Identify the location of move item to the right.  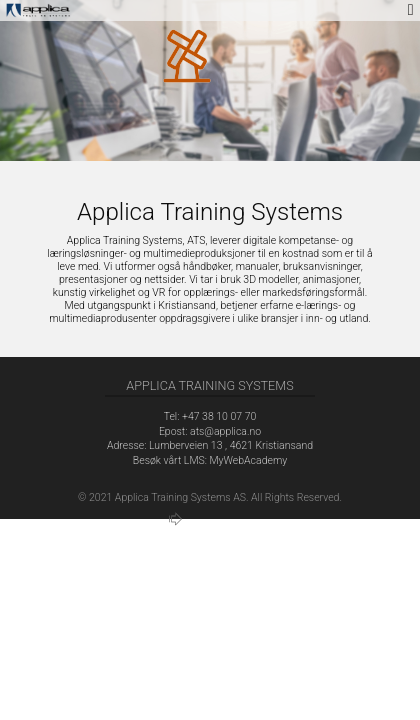
(175, 519).